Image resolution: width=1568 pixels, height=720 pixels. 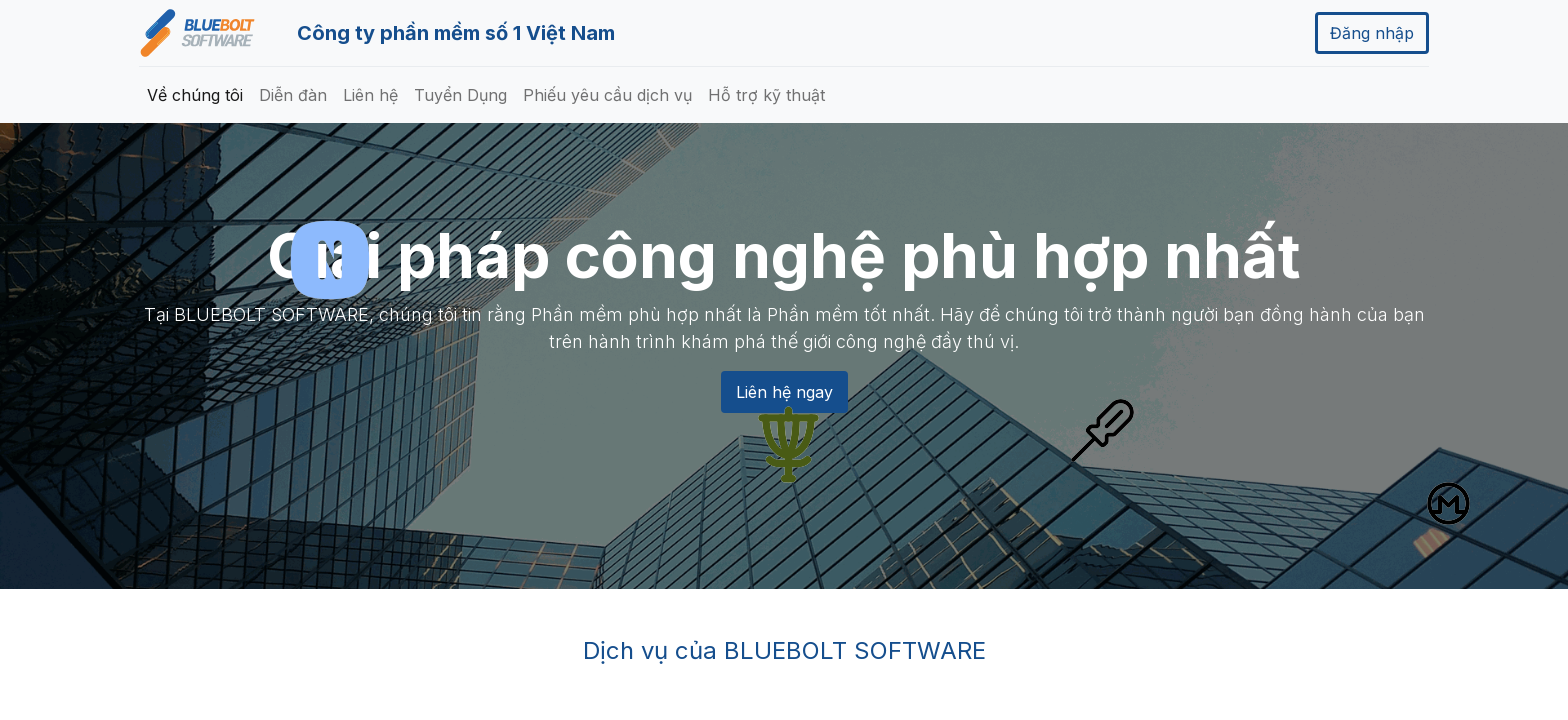 What do you see at coordinates (1448, 503) in the screenshot?
I see `view monero cryptocurrency balance` at bounding box center [1448, 503].